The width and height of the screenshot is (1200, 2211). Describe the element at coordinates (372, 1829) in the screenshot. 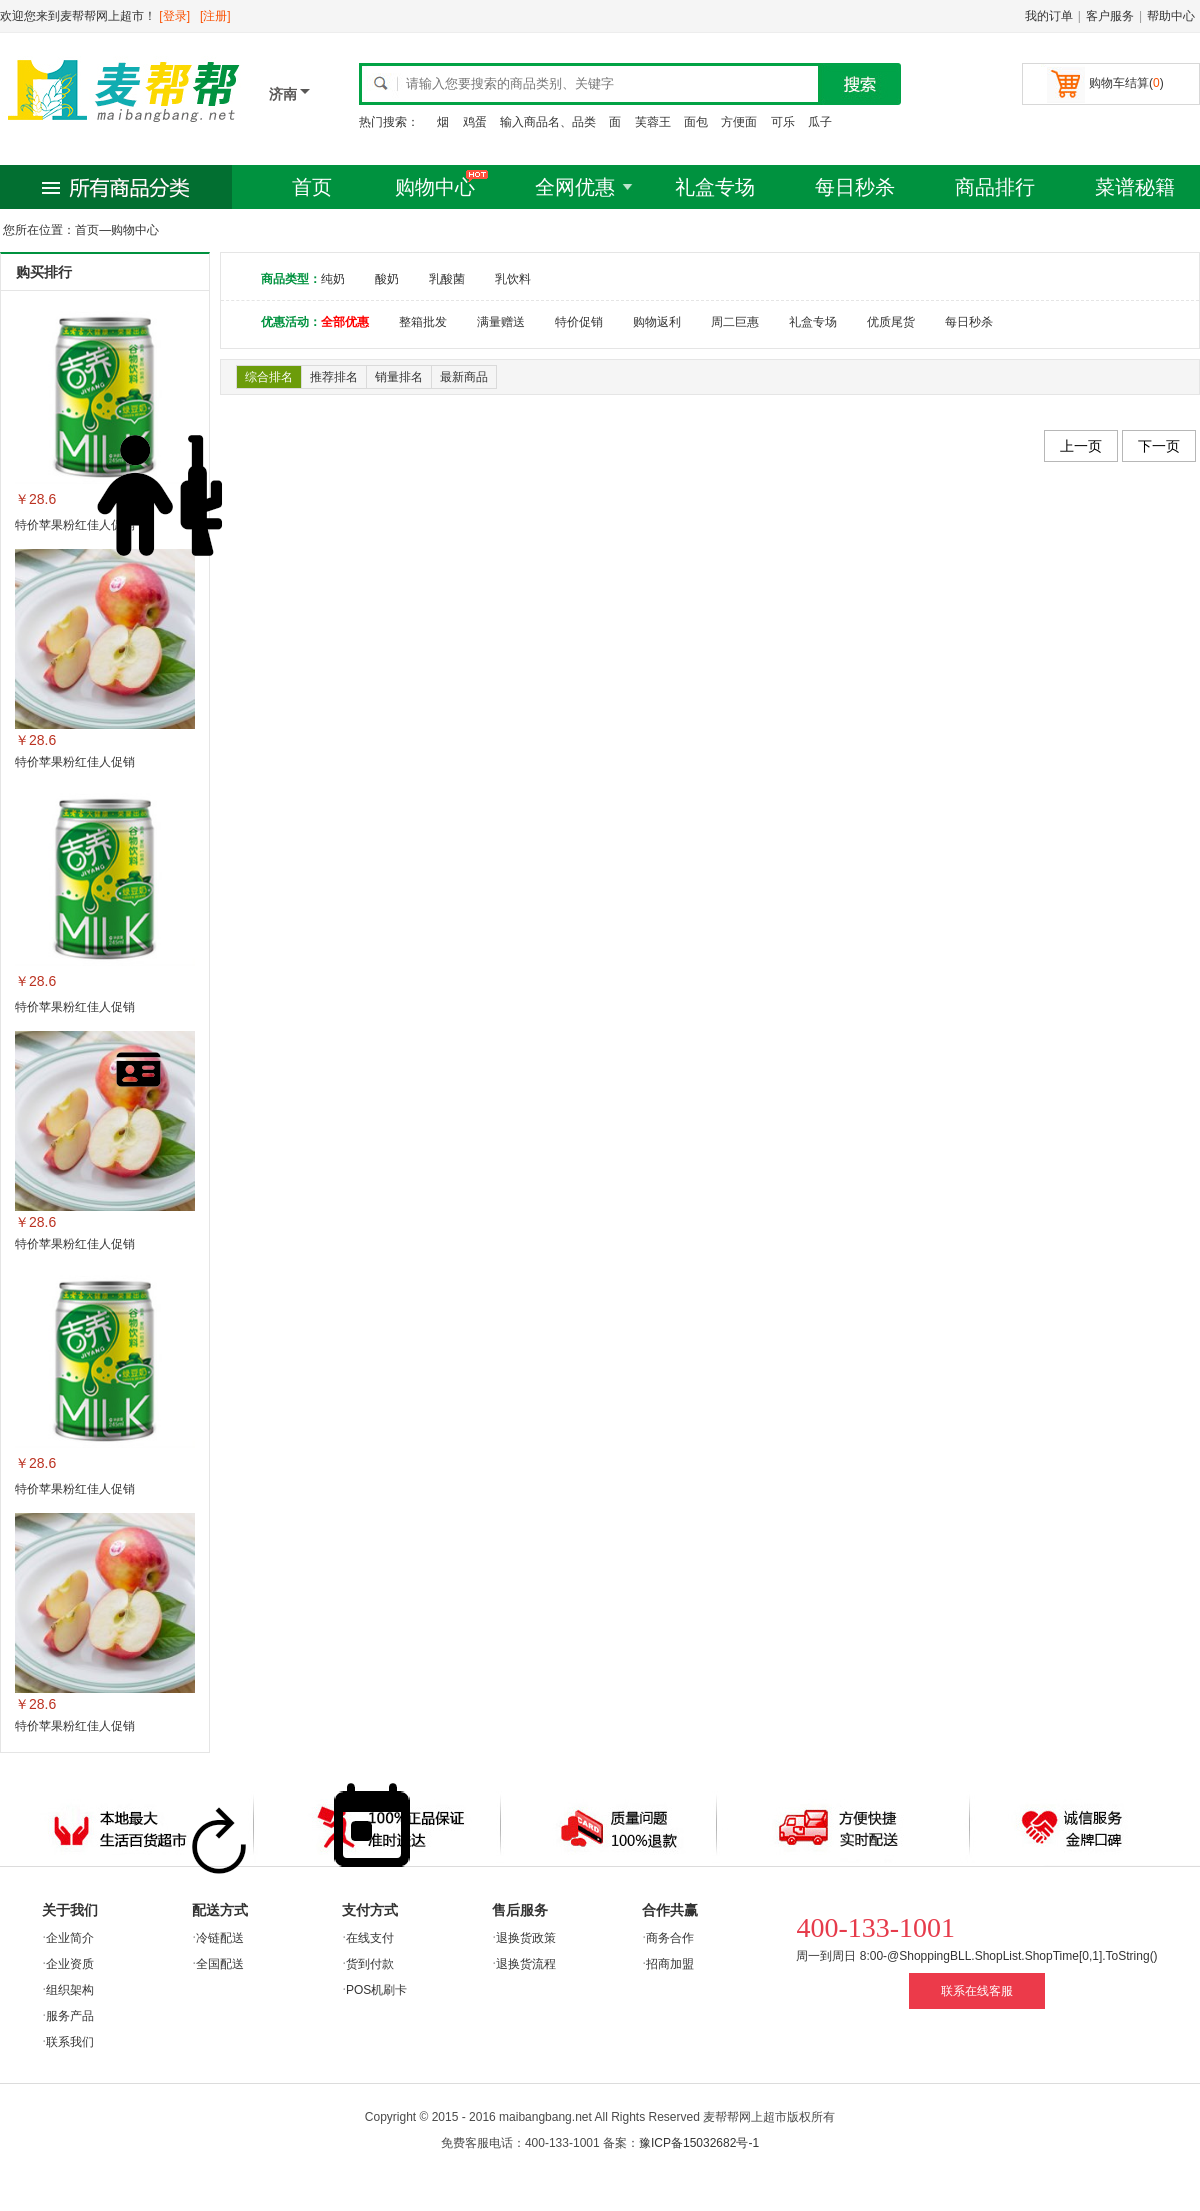

I see `view today's date or events` at that location.